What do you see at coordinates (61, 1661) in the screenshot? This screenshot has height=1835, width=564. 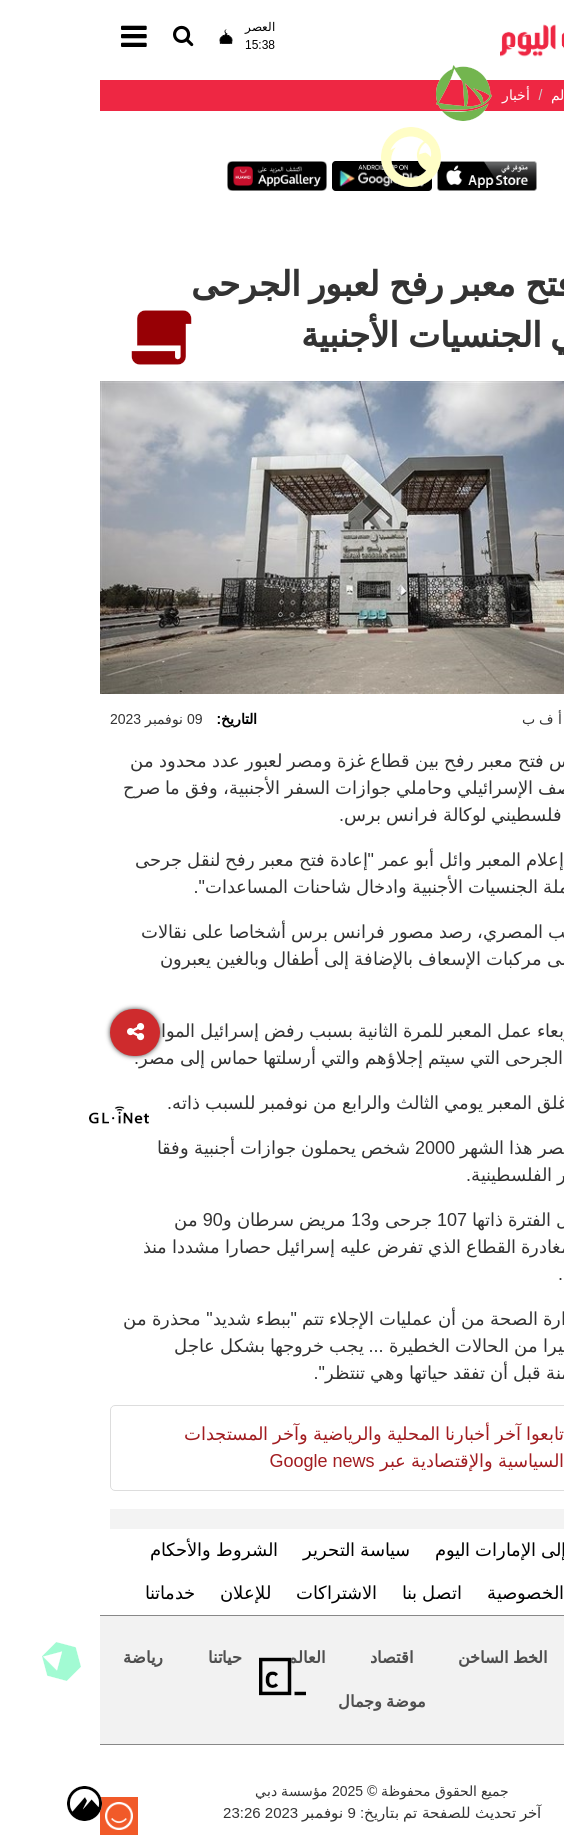 I see `crystal programming language logo` at bounding box center [61, 1661].